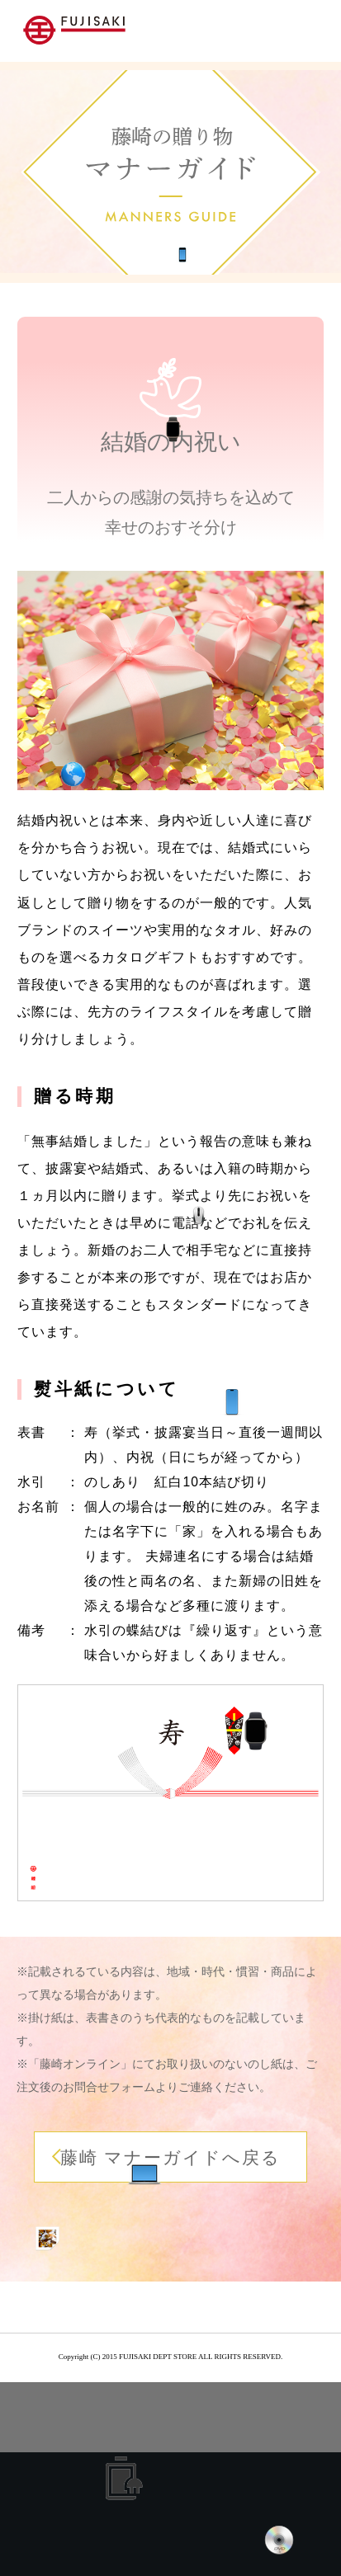 The image size is (341, 2576). I want to click on access bookmarked websites or locations, so click(73, 774).